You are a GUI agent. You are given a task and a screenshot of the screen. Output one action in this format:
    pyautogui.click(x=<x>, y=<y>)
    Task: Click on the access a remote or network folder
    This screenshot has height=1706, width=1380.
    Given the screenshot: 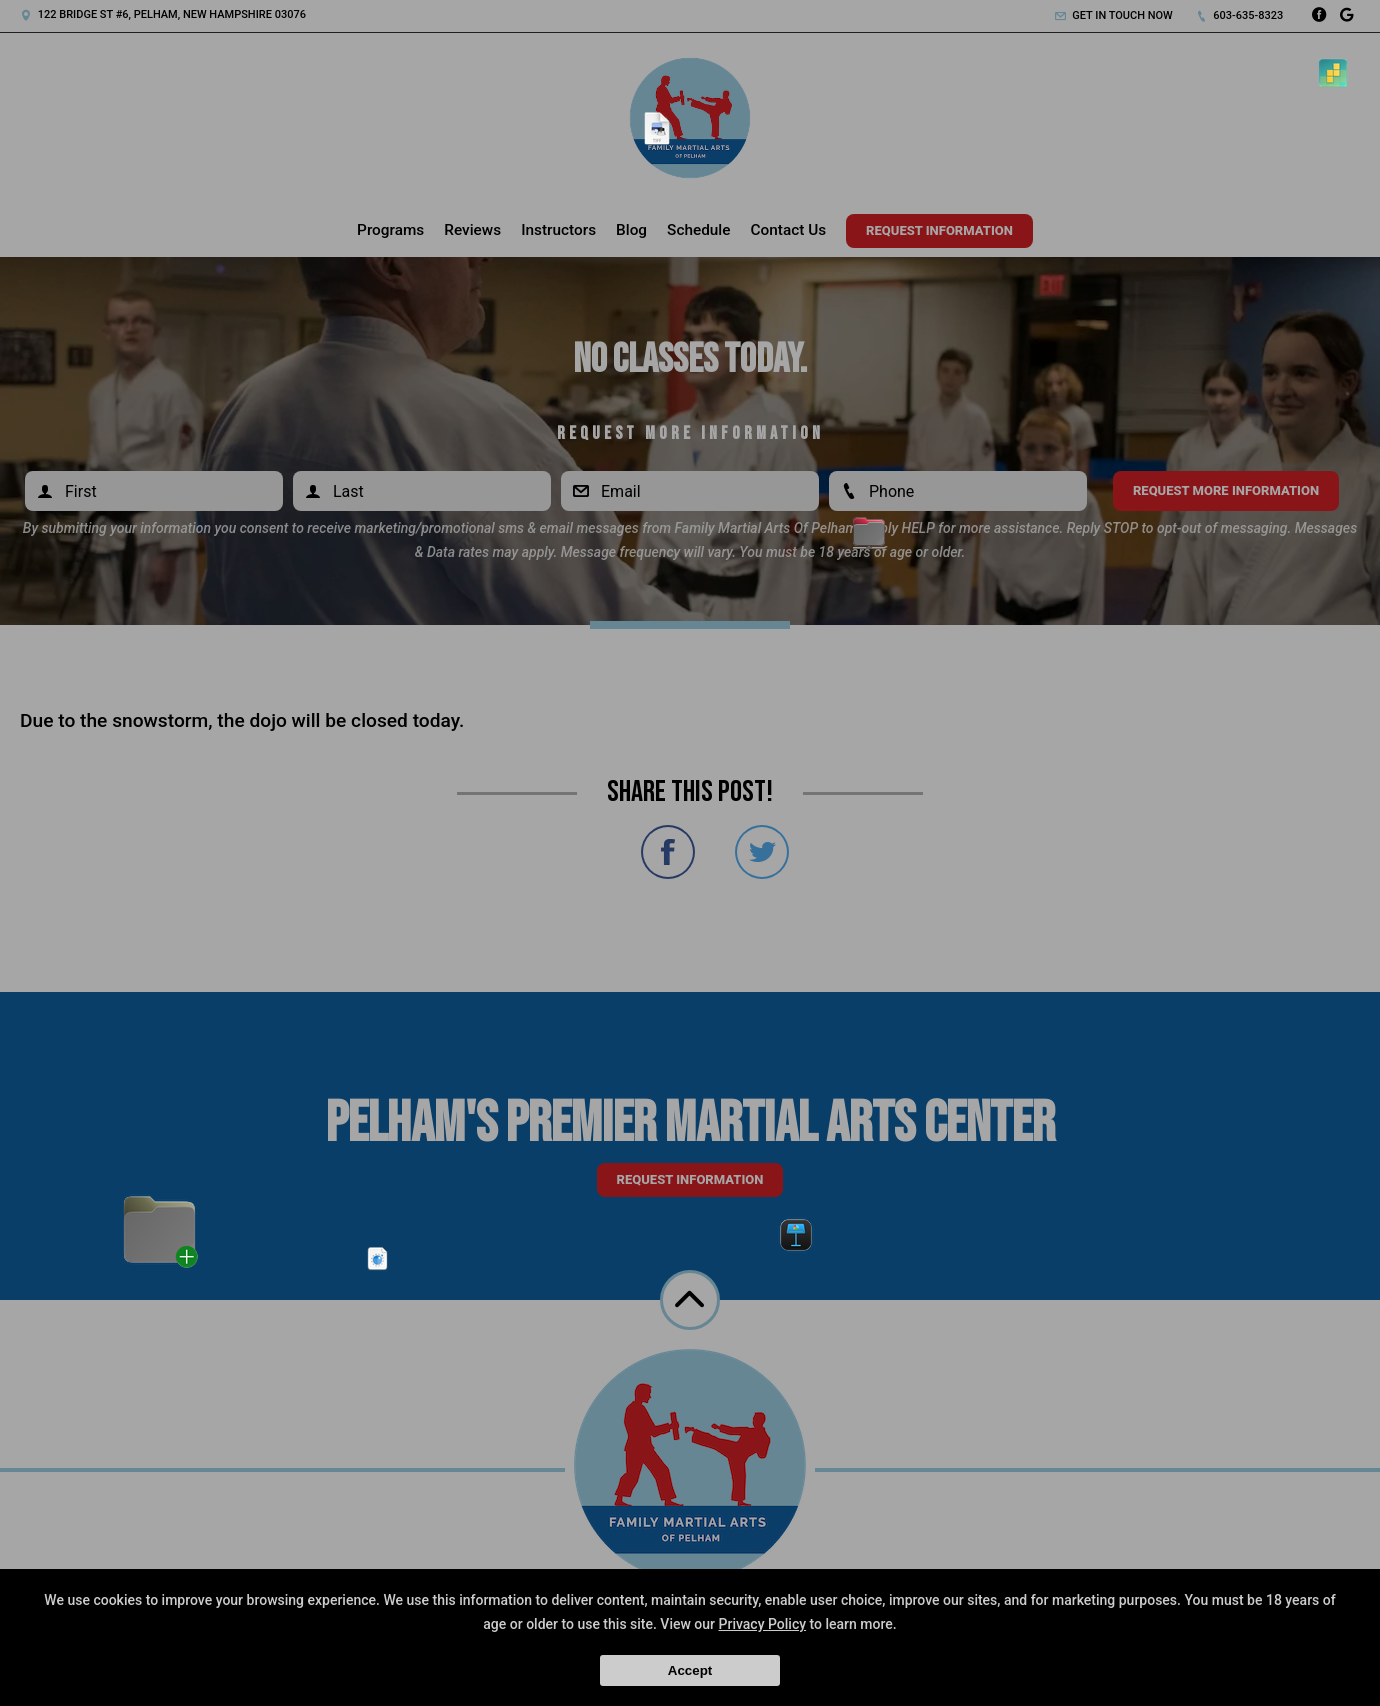 What is the action you would take?
    pyautogui.click(x=869, y=533)
    